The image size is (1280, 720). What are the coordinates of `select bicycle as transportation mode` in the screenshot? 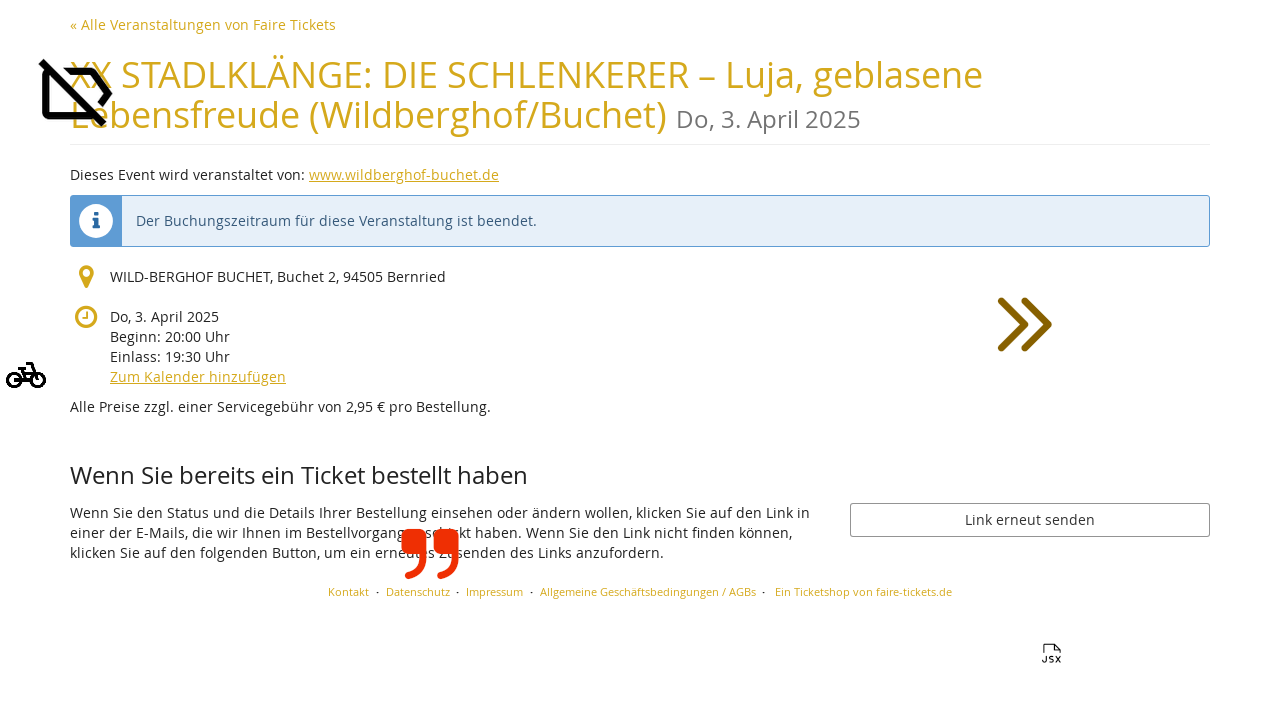 It's located at (26, 375).